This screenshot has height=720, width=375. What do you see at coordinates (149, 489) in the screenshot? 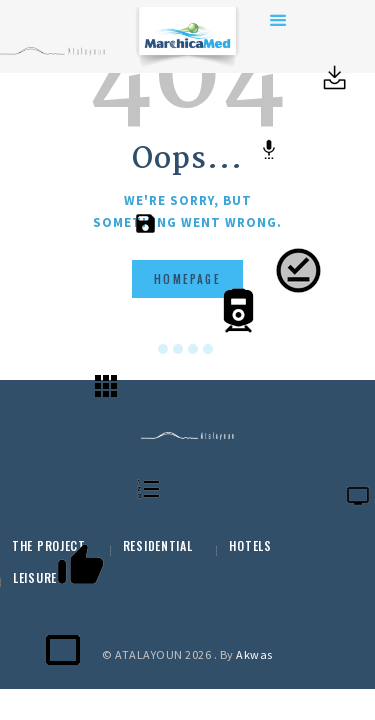
I see `create a numbered list` at bounding box center [149, 489].